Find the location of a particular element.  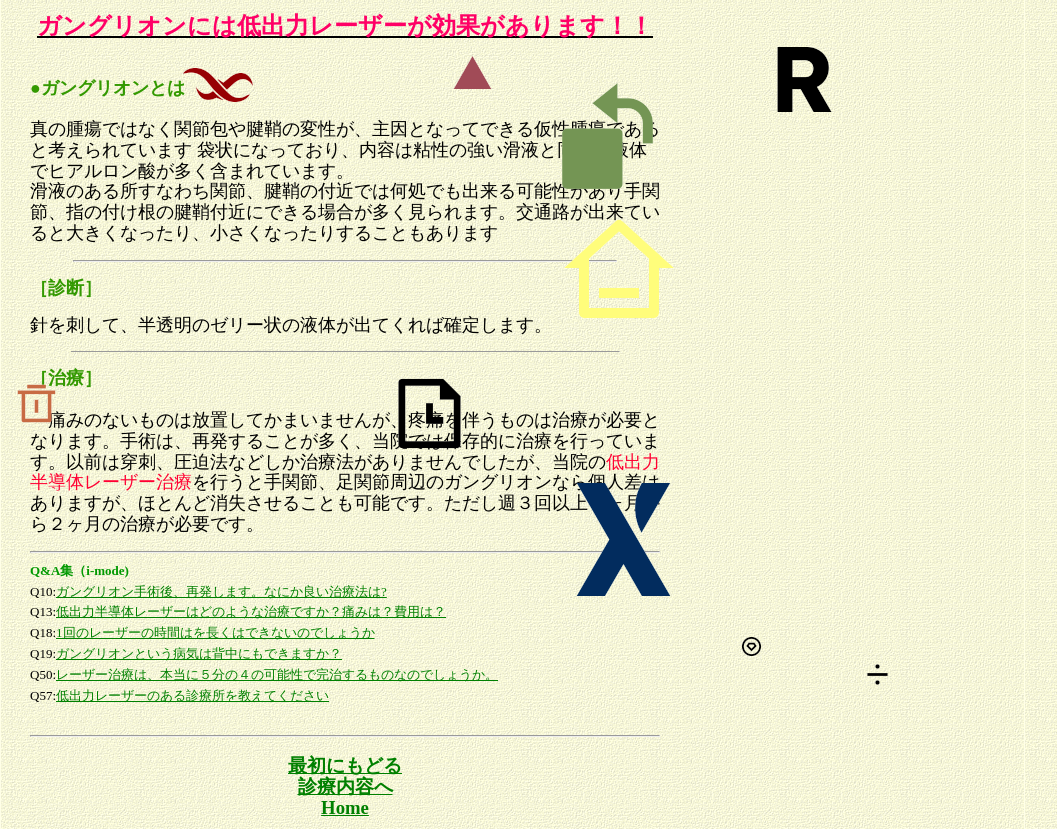

xstate library logo is located at coordinates (623, 539).